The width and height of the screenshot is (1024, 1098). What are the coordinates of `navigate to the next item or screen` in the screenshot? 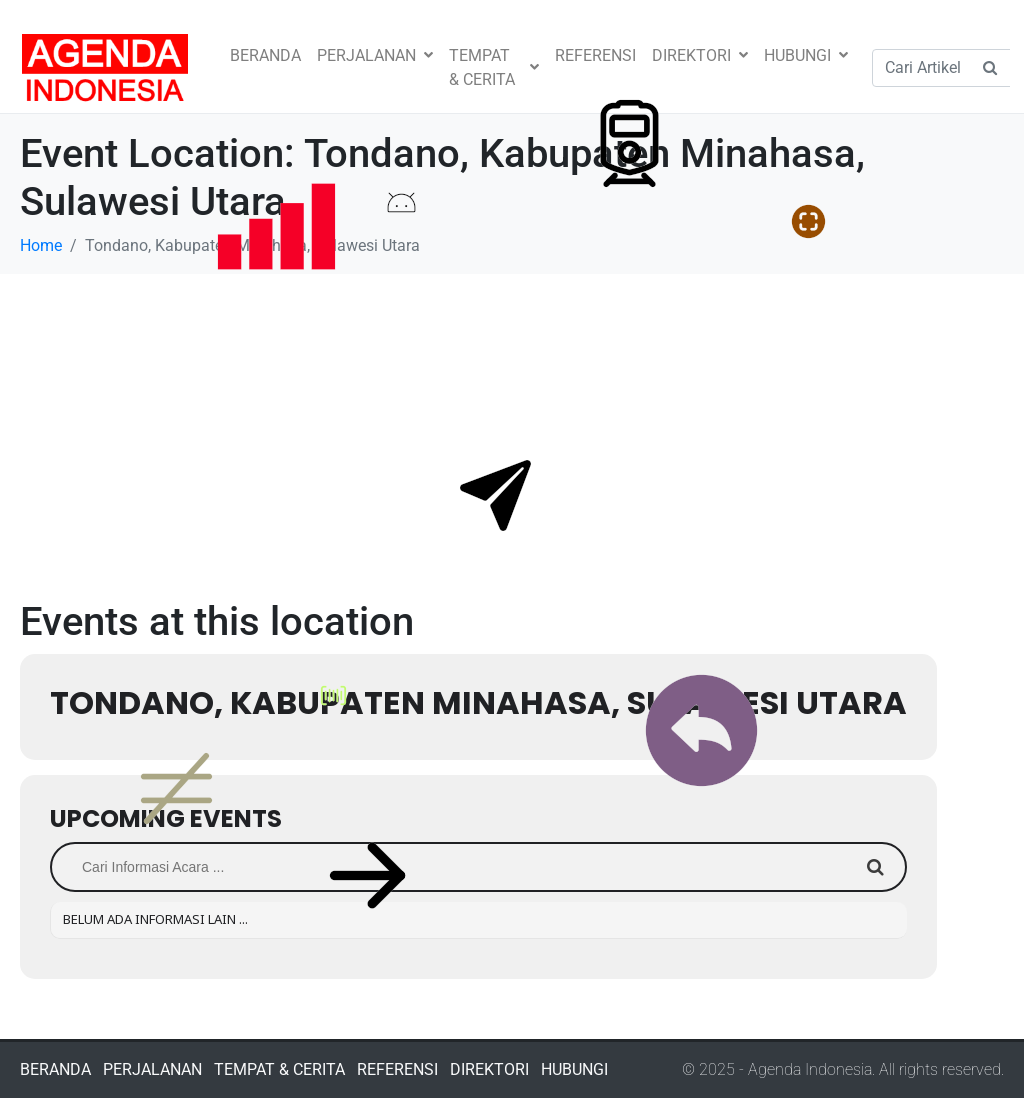 It's located at (367, 875).